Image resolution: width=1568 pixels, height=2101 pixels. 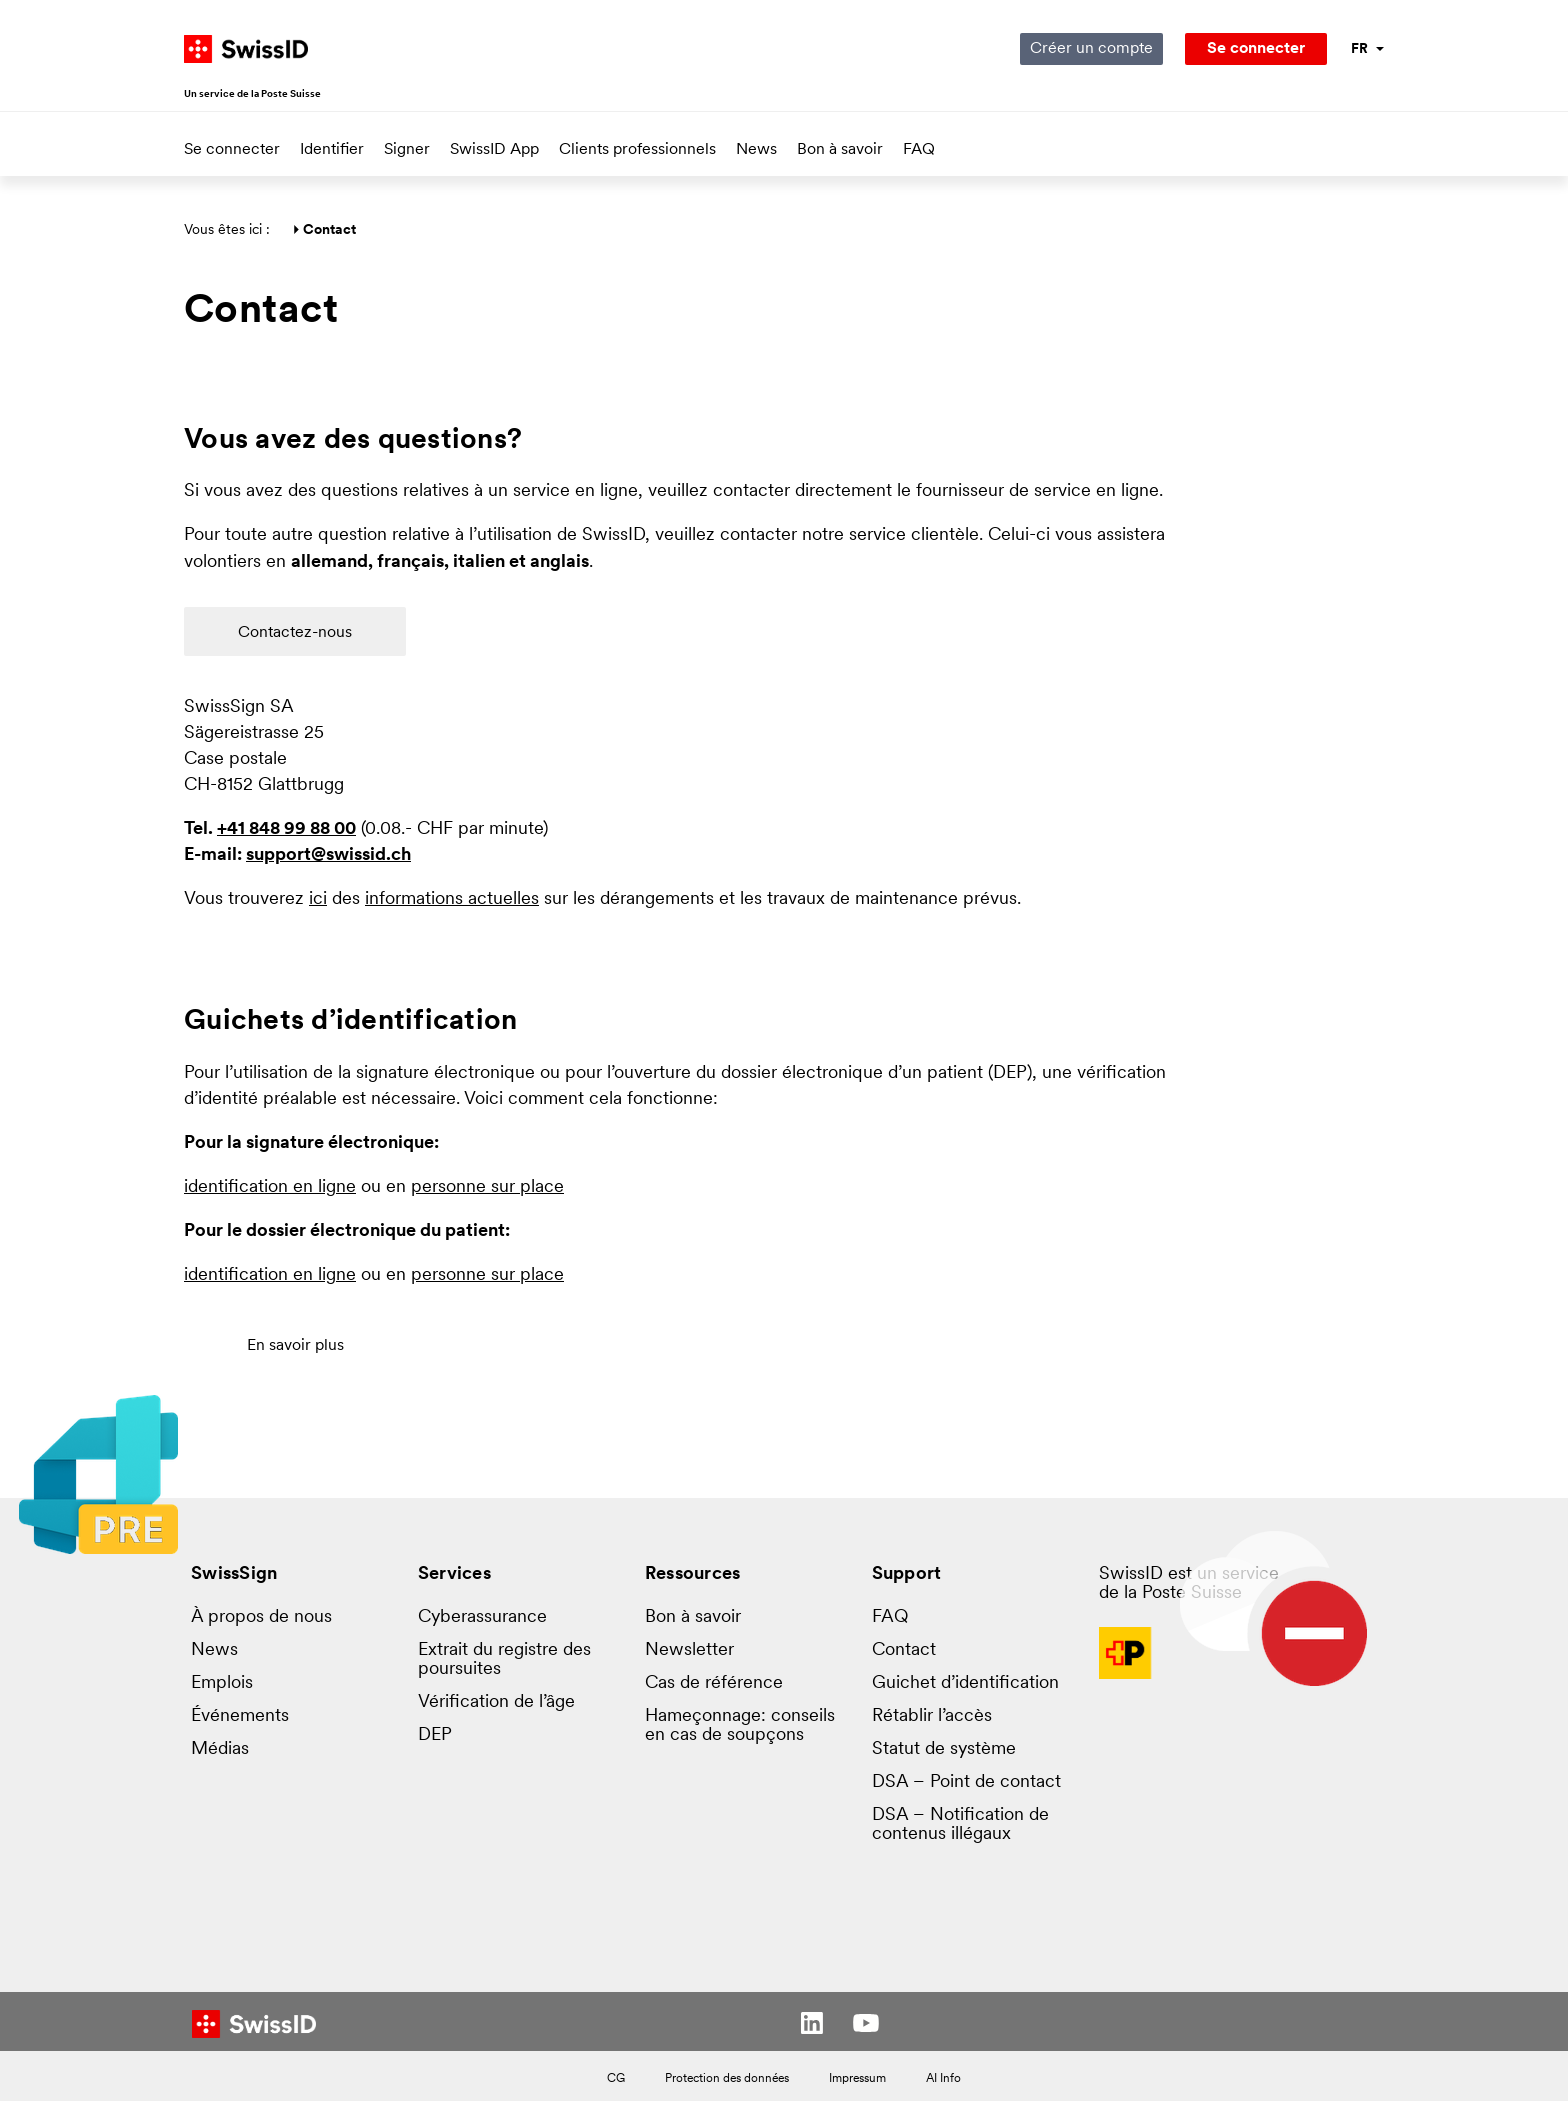 What do you see at coordinates (98, 1474) in the screenshot?
I see `open visual blend preview application` at bounding box center [98, 1474].